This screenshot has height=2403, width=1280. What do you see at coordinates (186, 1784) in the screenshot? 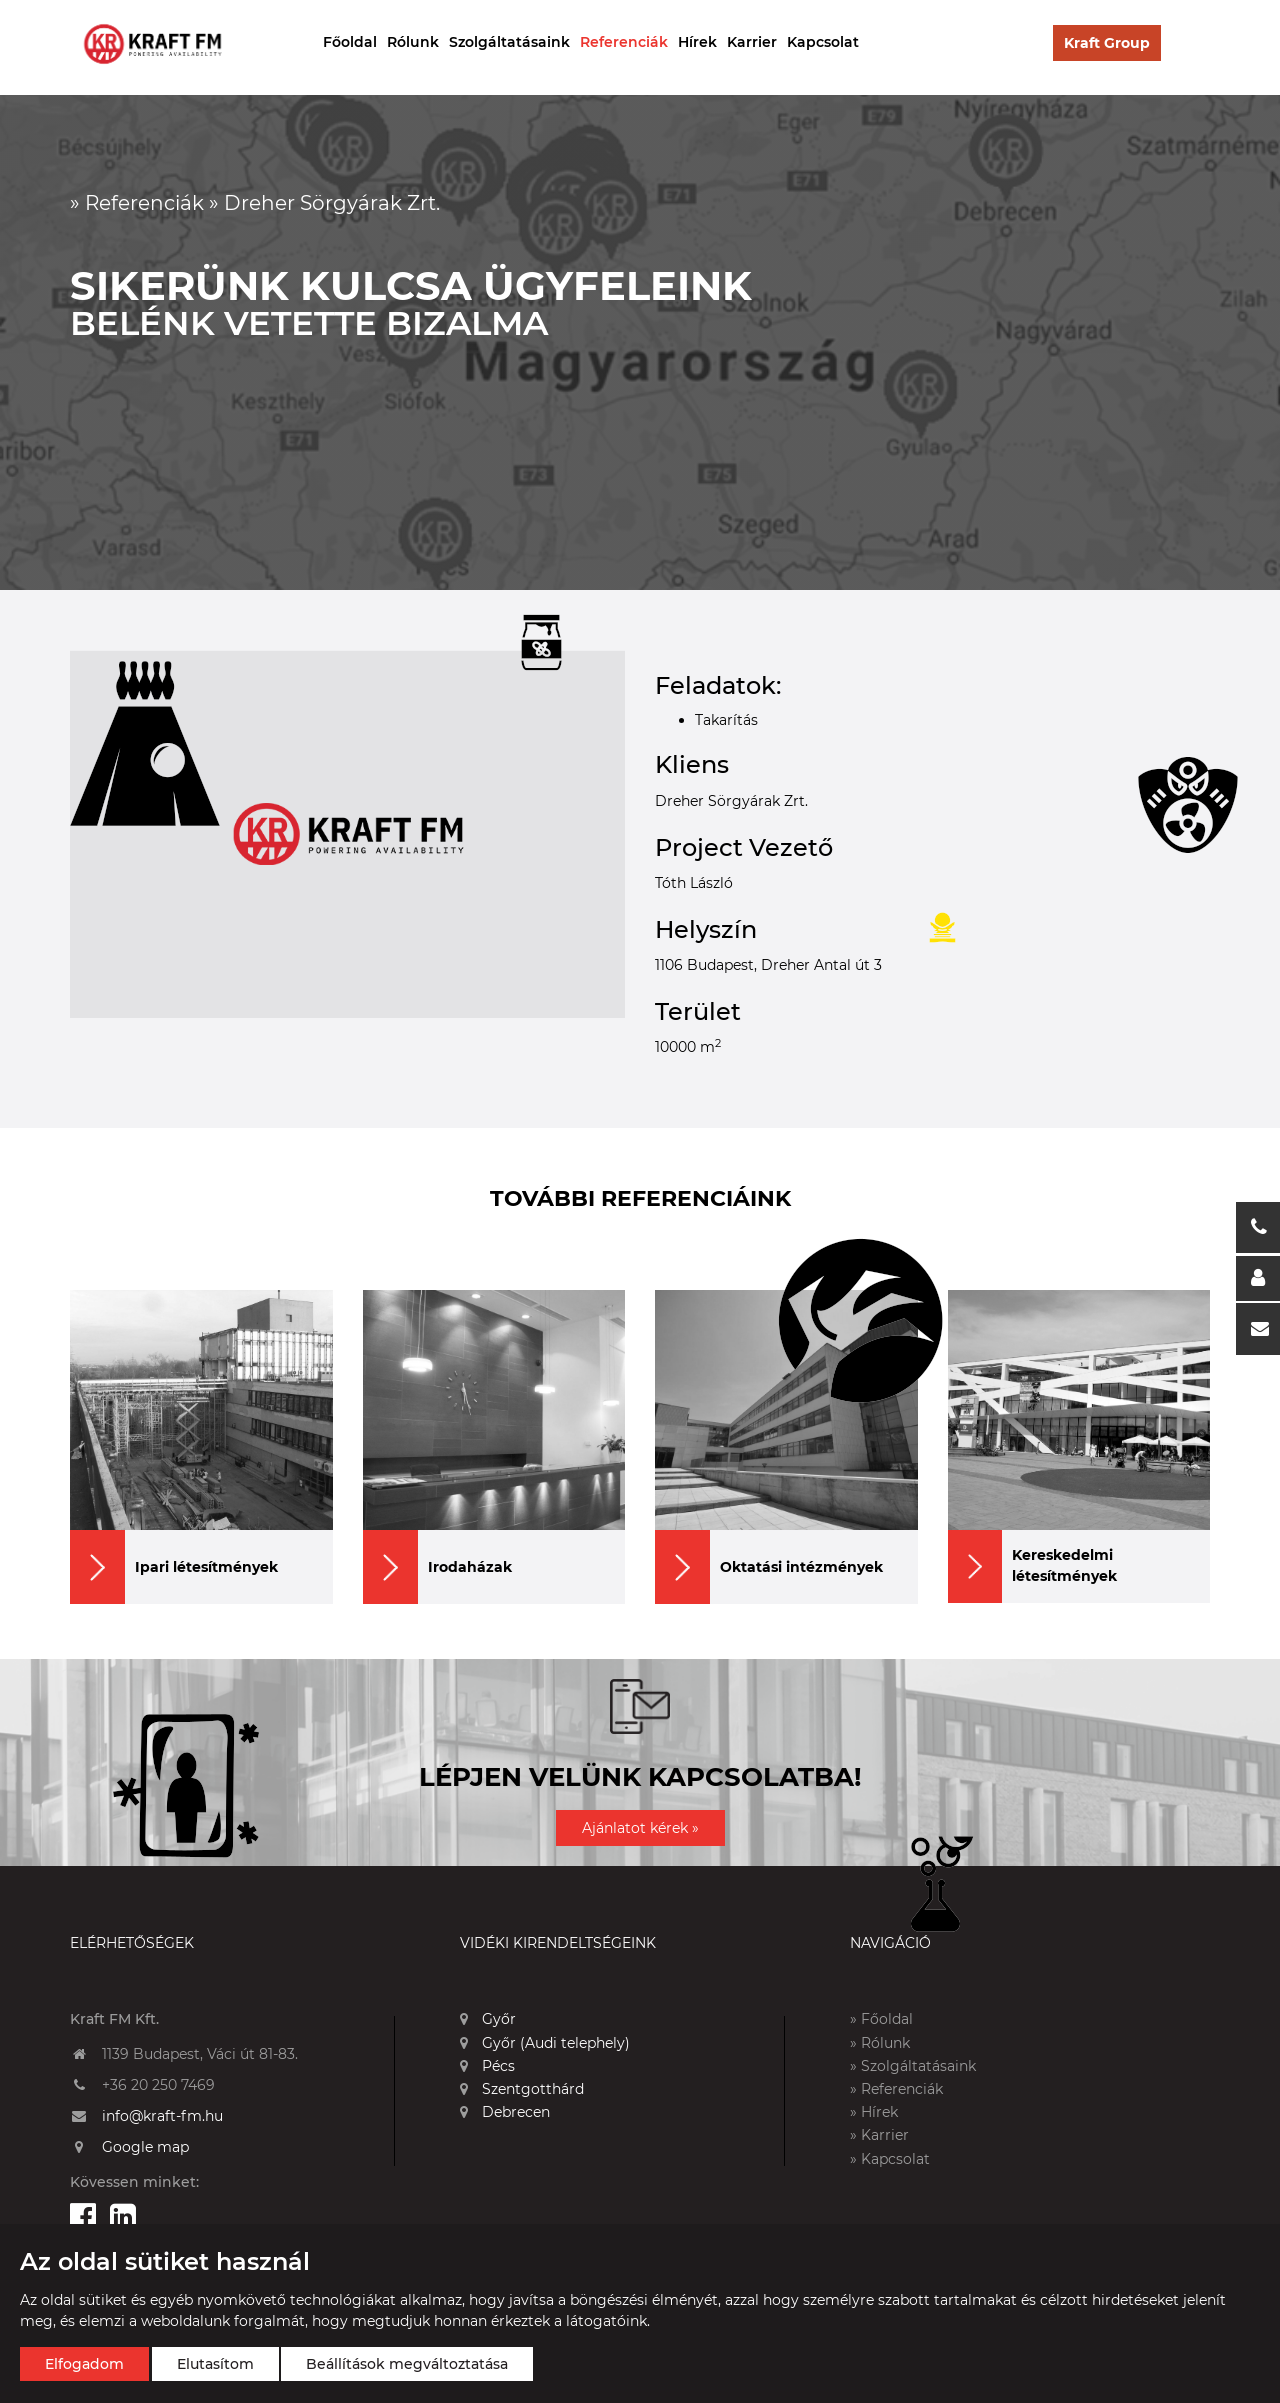
I see `indicates a frozen character status effect` at bounding box center [186, 1784].